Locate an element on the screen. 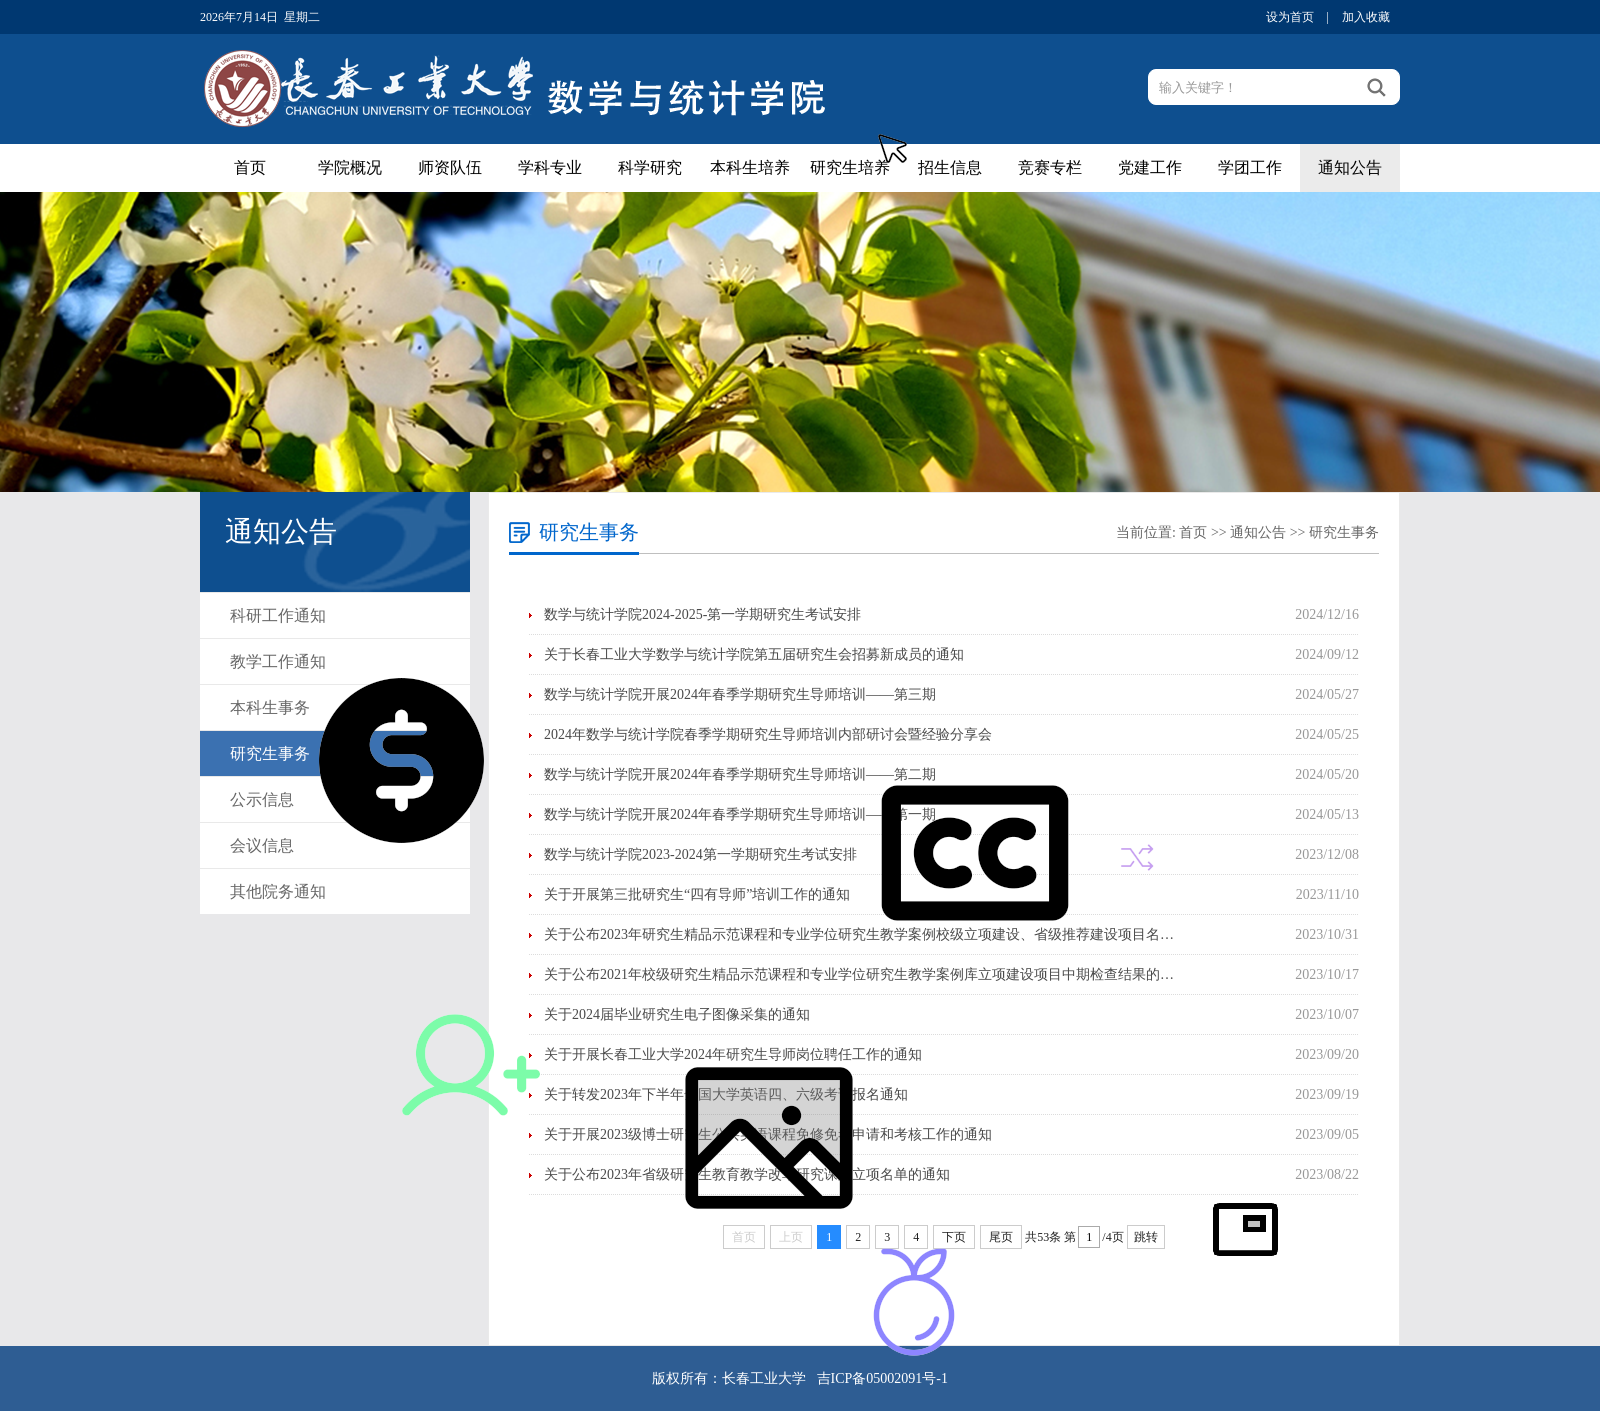 Image resolution: width=1600 pixels, height=1411 pixels. shuffle playlist or queue order is located at coordinates (1136, 857).